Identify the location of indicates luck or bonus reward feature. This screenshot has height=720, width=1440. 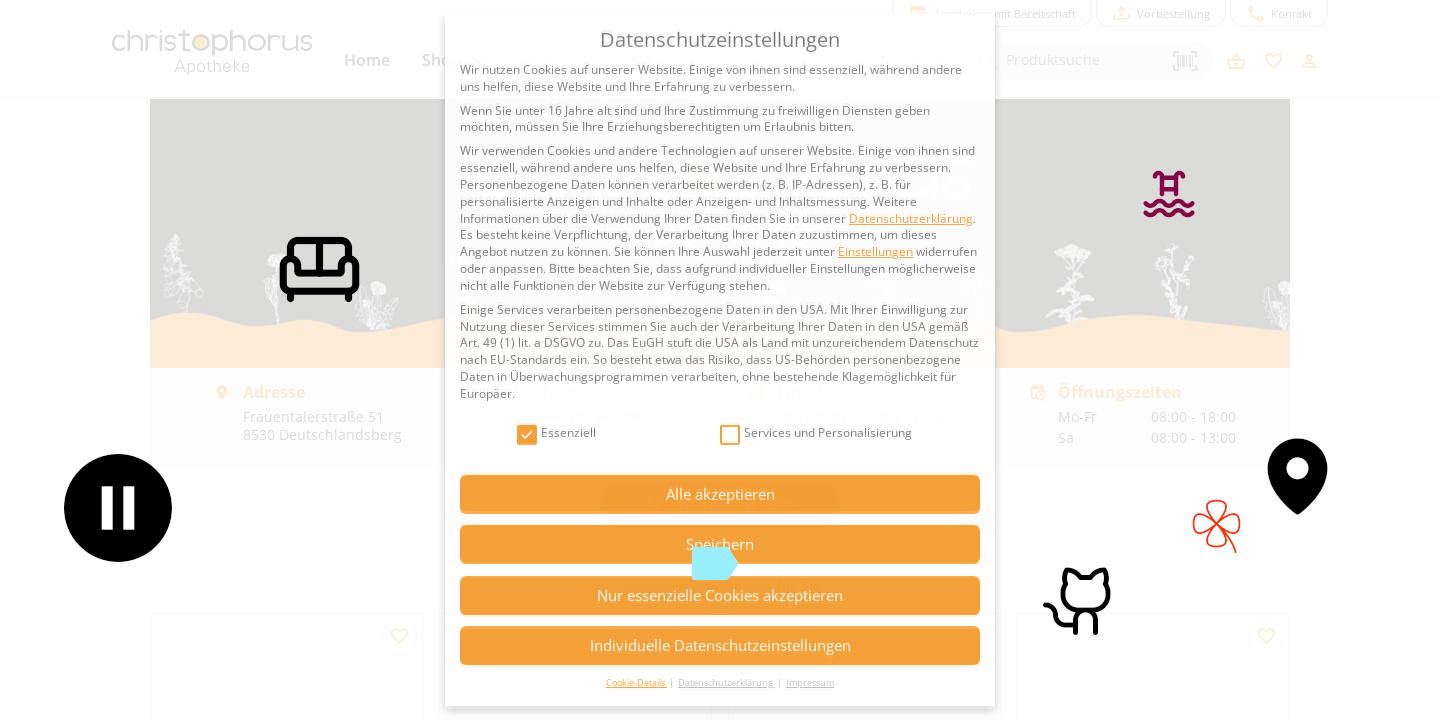
(1216, 525).